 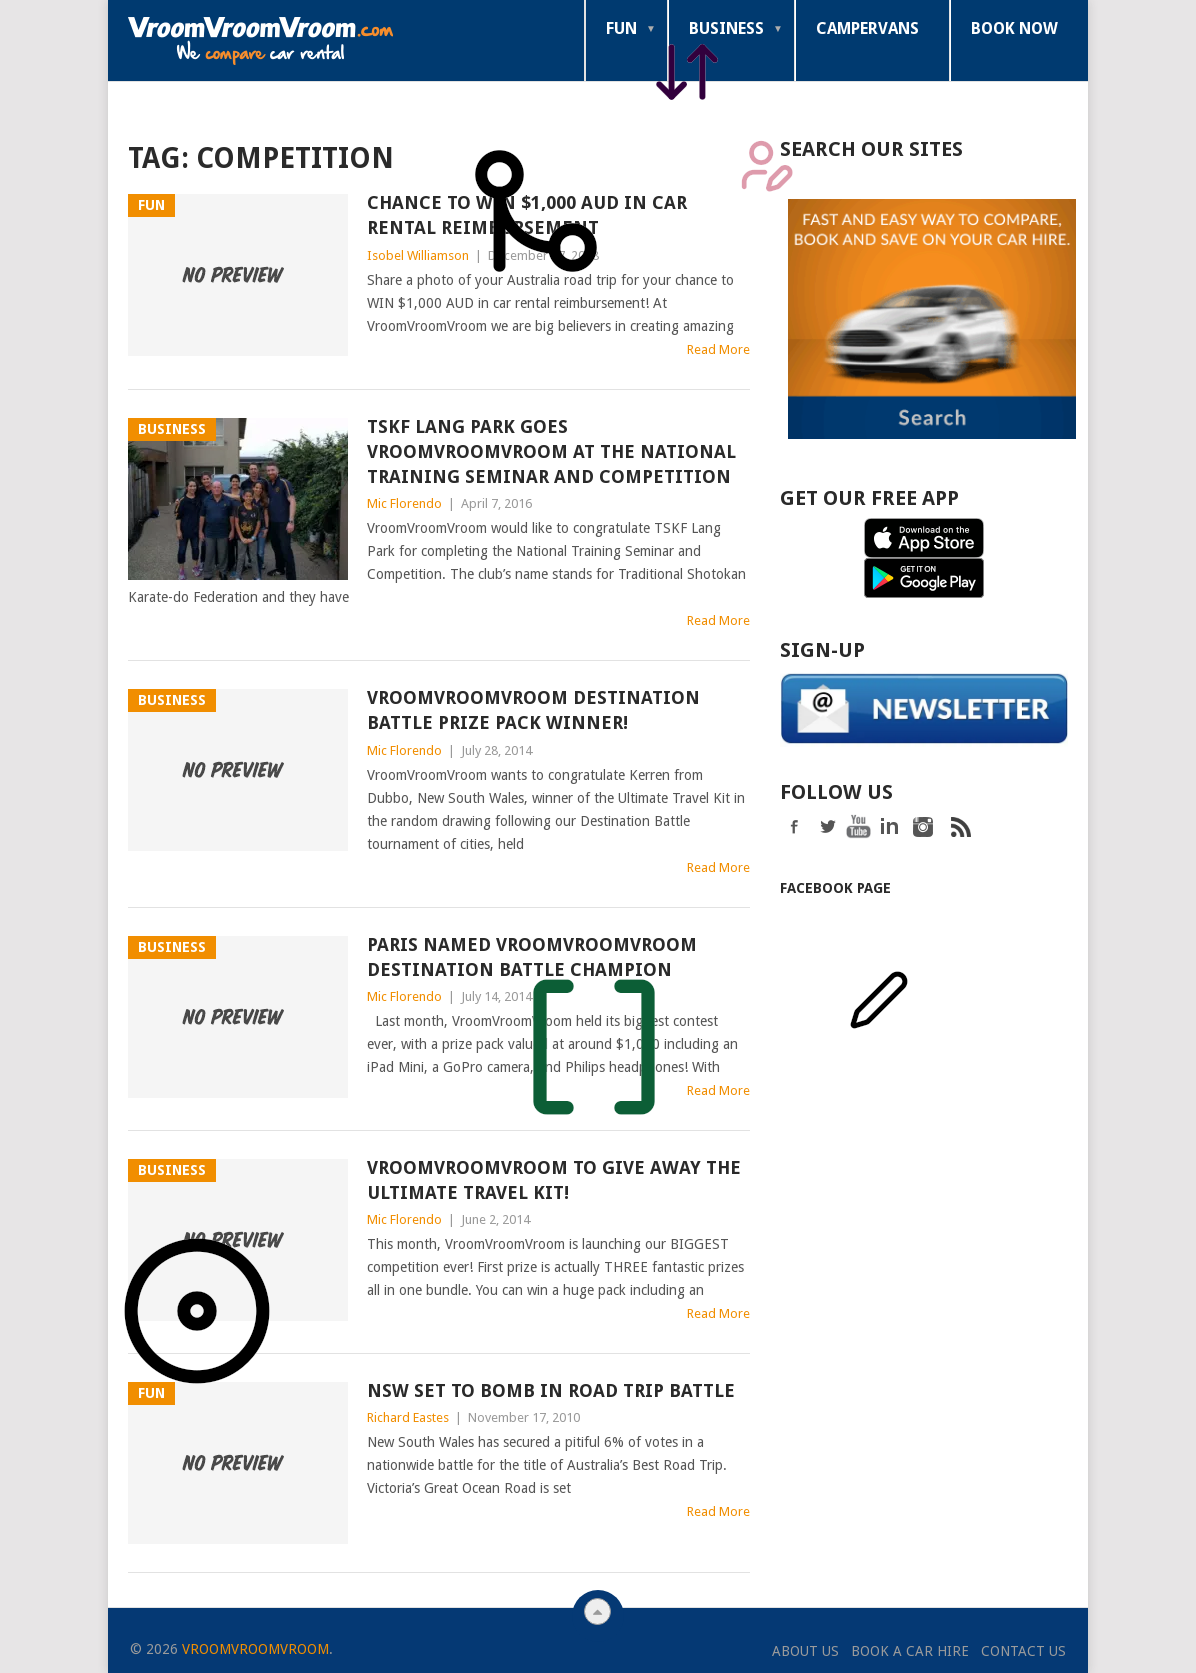 I want to click on sort items in ascending or descending order, so click(x=687, y=72).